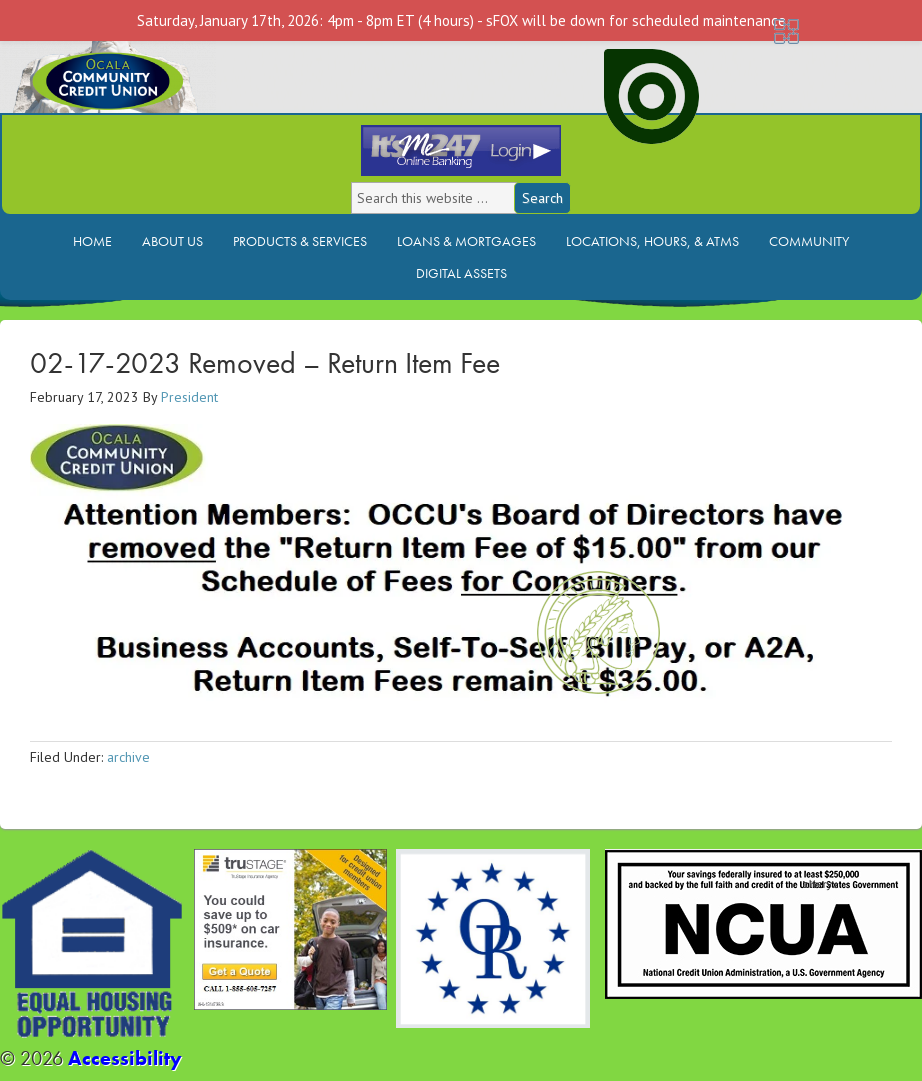 The width and height of the screenshot is (922, 1081). Describe the element at coordinates (598, 632) in the screenshot. I see `max planck society official logo` at that location.